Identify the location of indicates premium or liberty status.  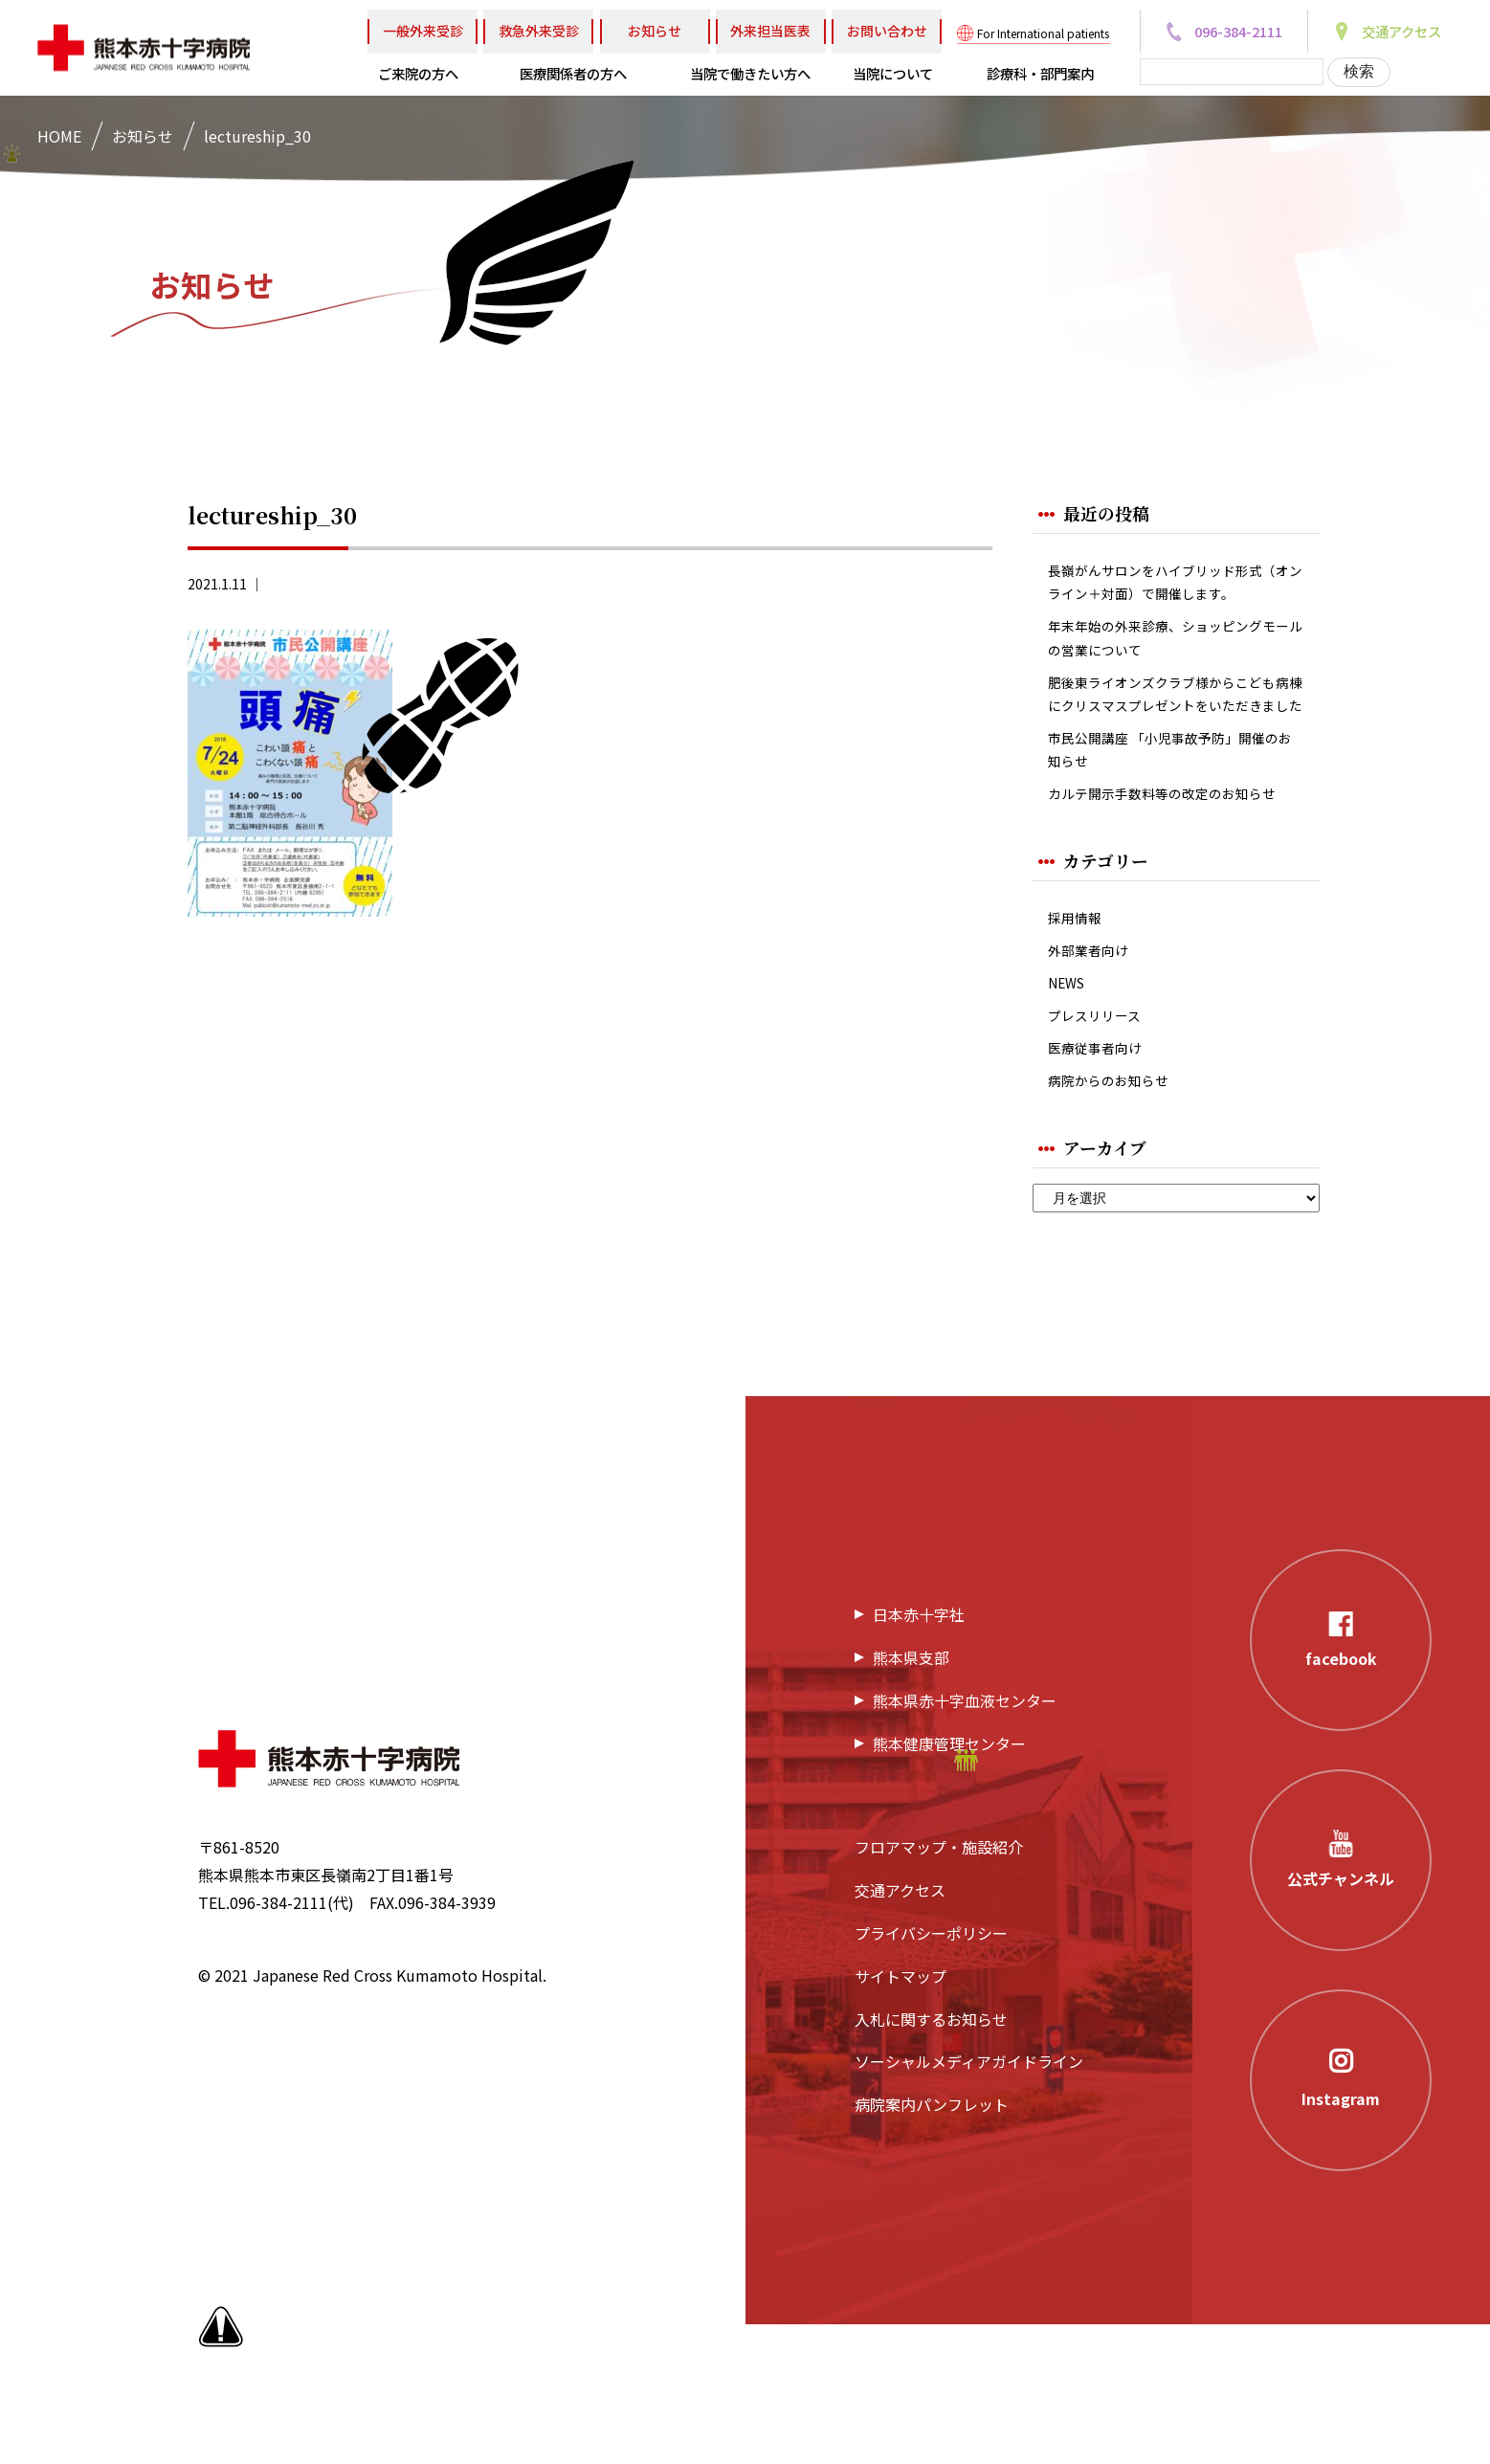
(537, 253).